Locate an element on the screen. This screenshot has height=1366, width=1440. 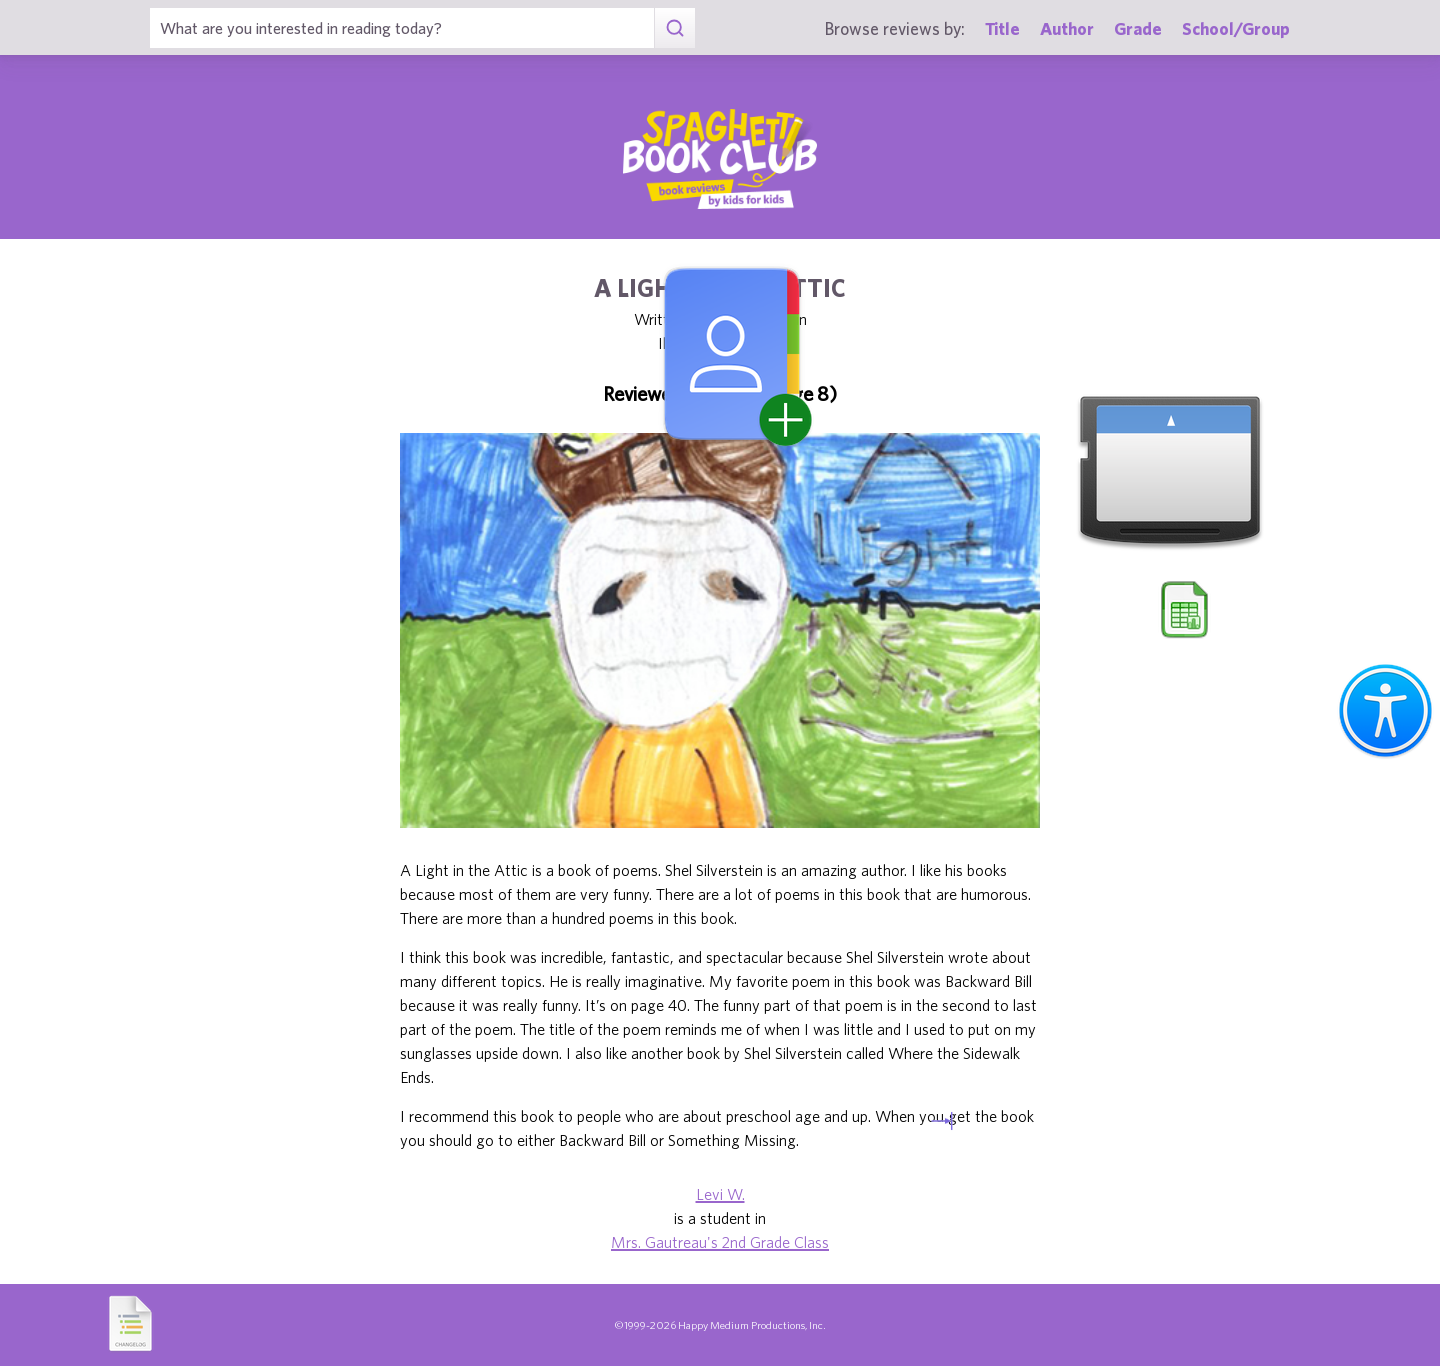
create a new contact in address book is located at coordinates (732, 354).